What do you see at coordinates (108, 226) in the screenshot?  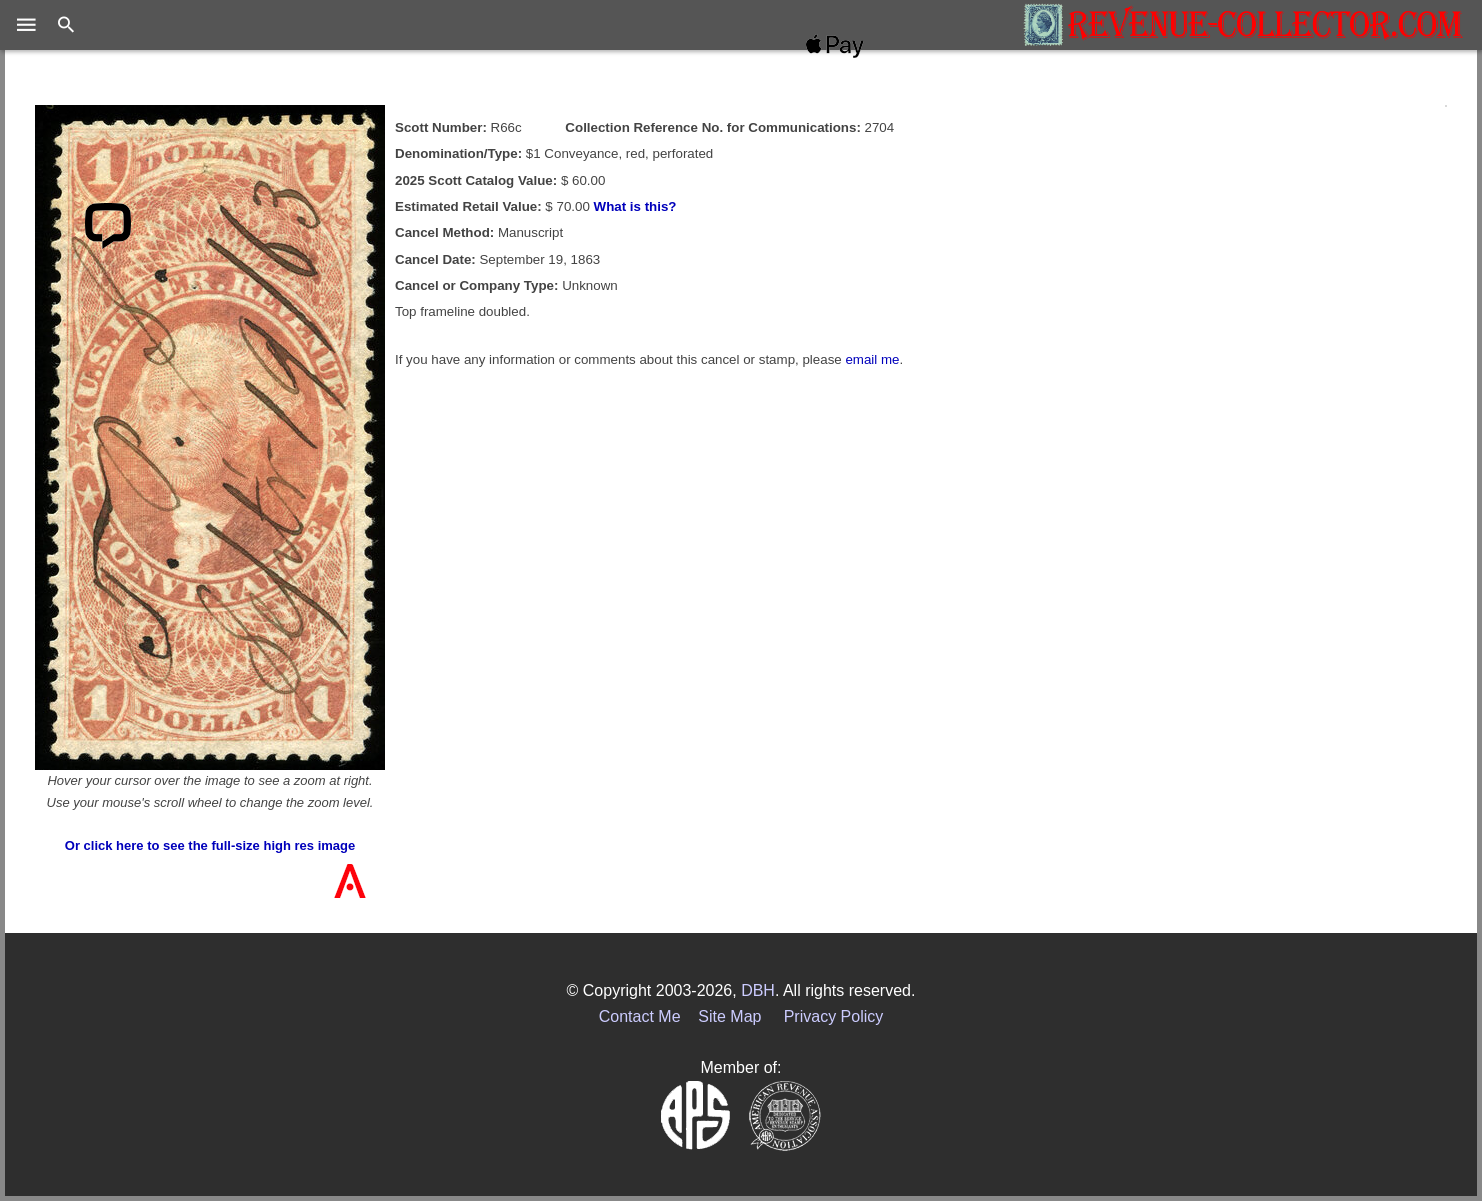 I see `open LiveChat customer support` at bounding box center [108, 226].